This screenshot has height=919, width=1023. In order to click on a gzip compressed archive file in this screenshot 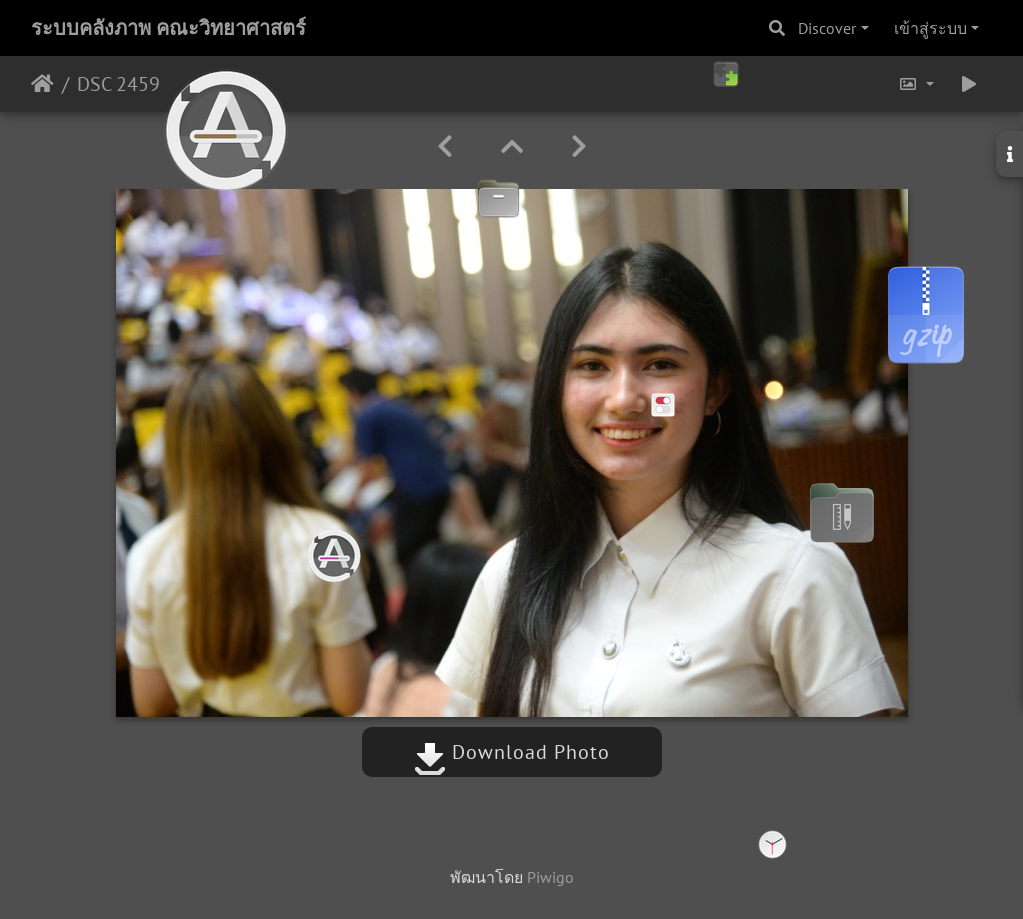, I will do `click(926, 315)`.